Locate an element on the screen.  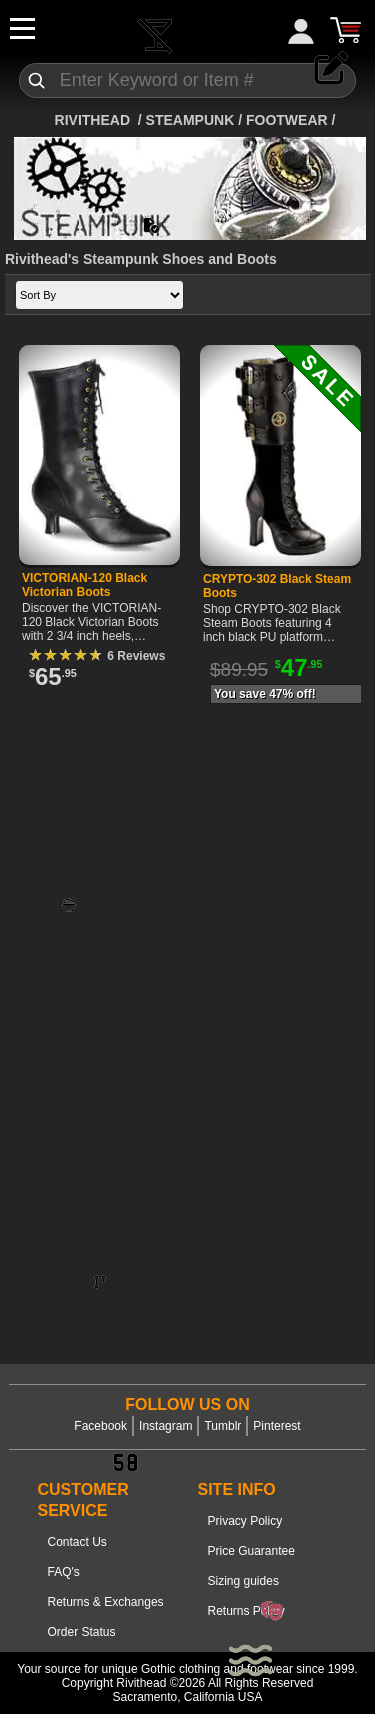
edit or modify content is located at coordinates (331, 68).